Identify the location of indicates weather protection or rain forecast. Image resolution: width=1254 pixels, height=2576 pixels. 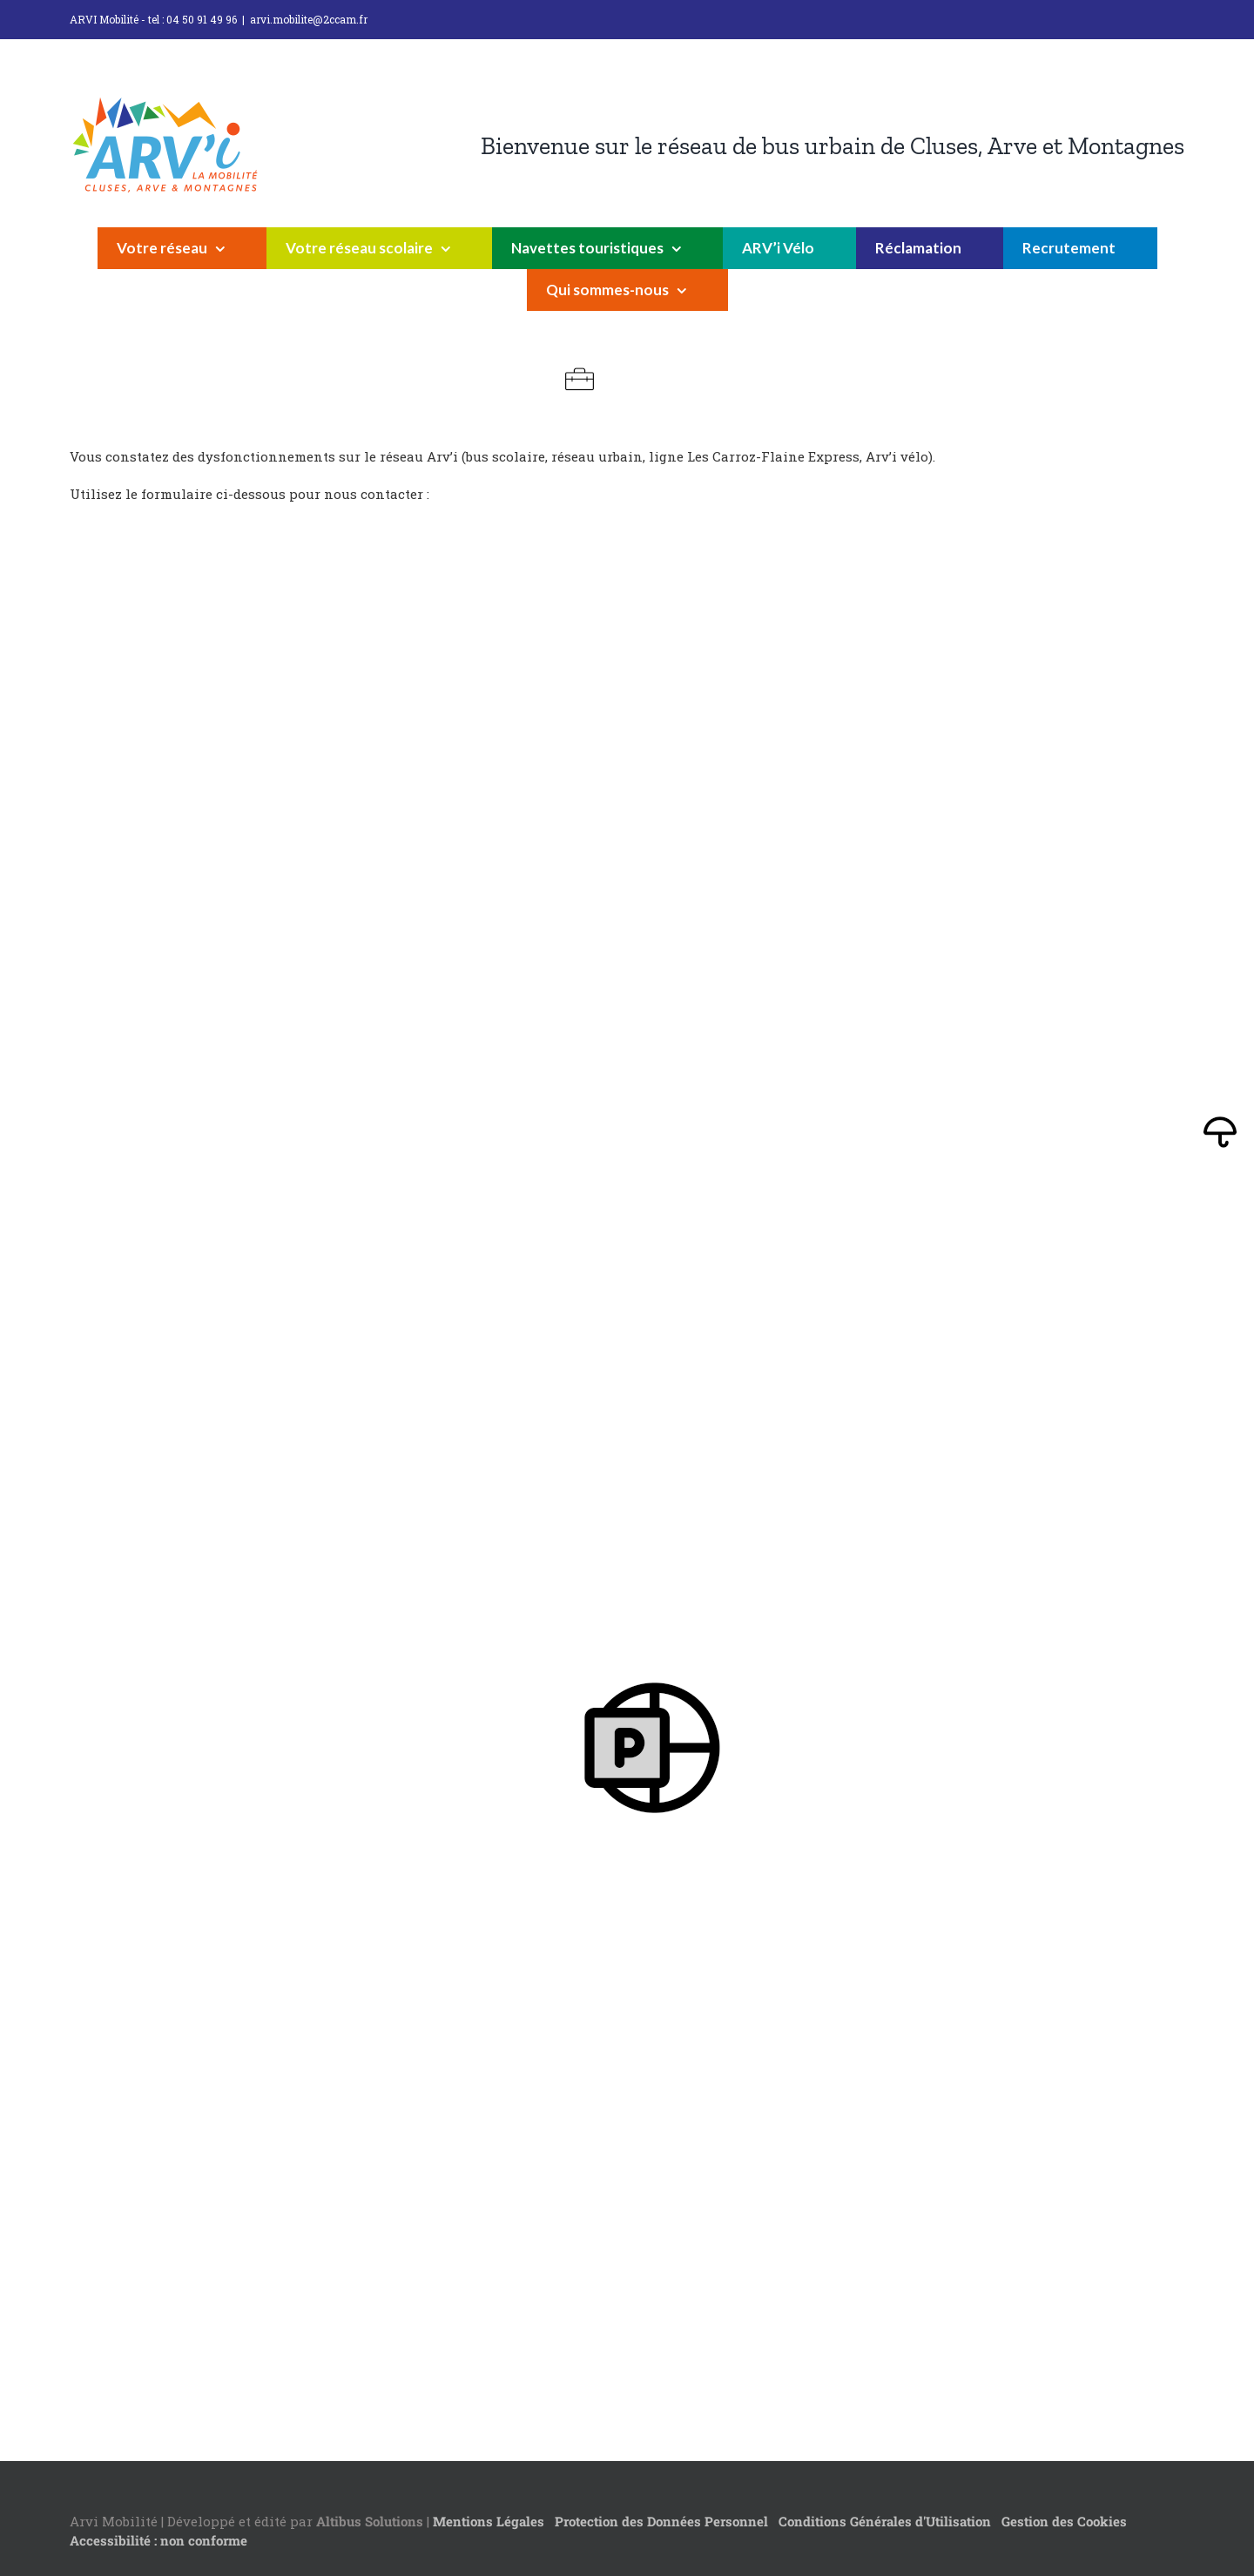
(1220, 1132).